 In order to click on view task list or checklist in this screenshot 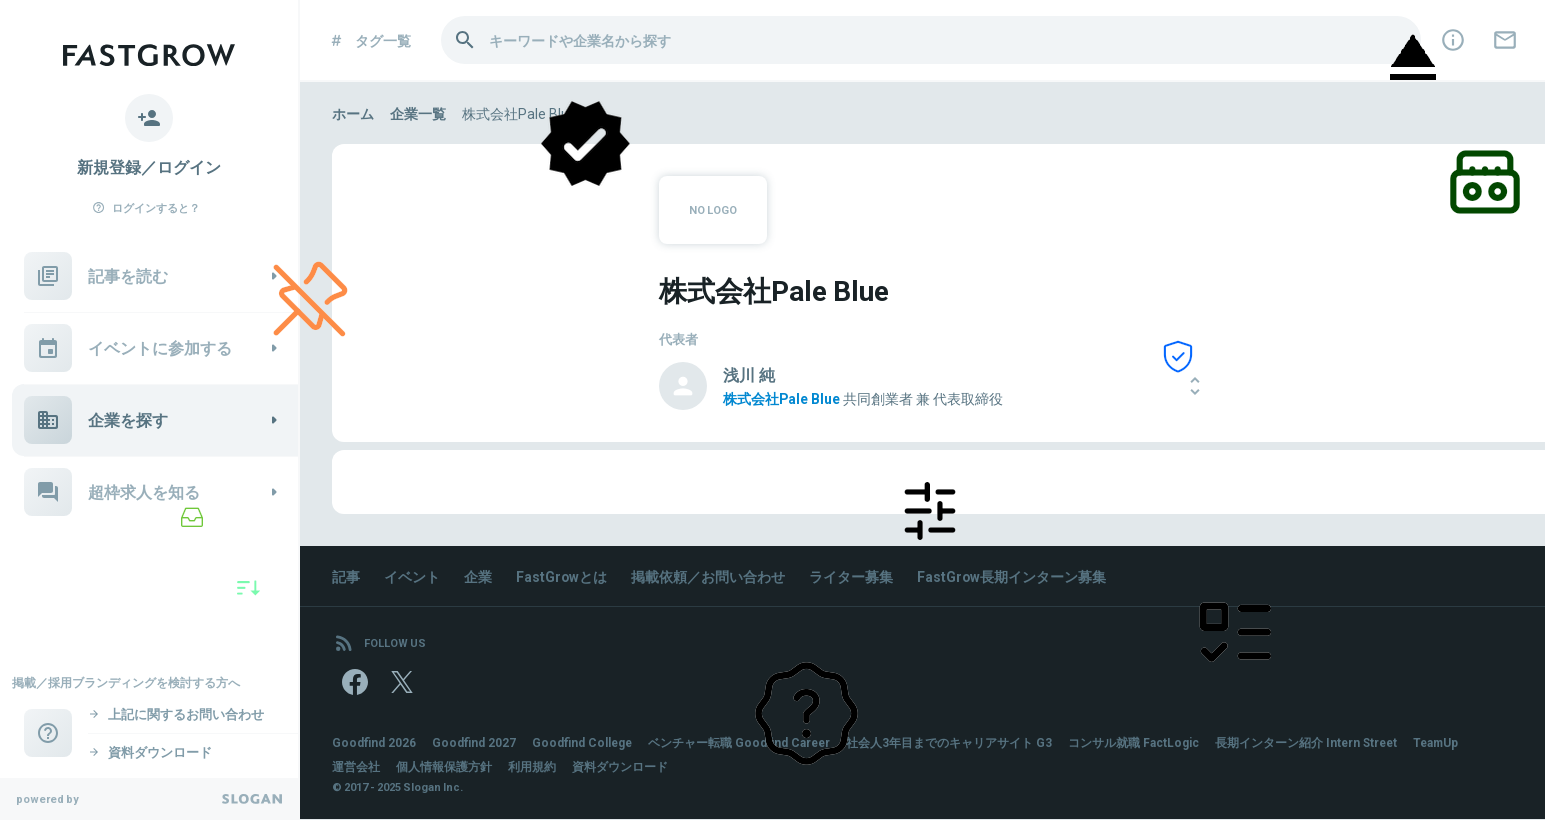, I will do `click(1233, 631)`.